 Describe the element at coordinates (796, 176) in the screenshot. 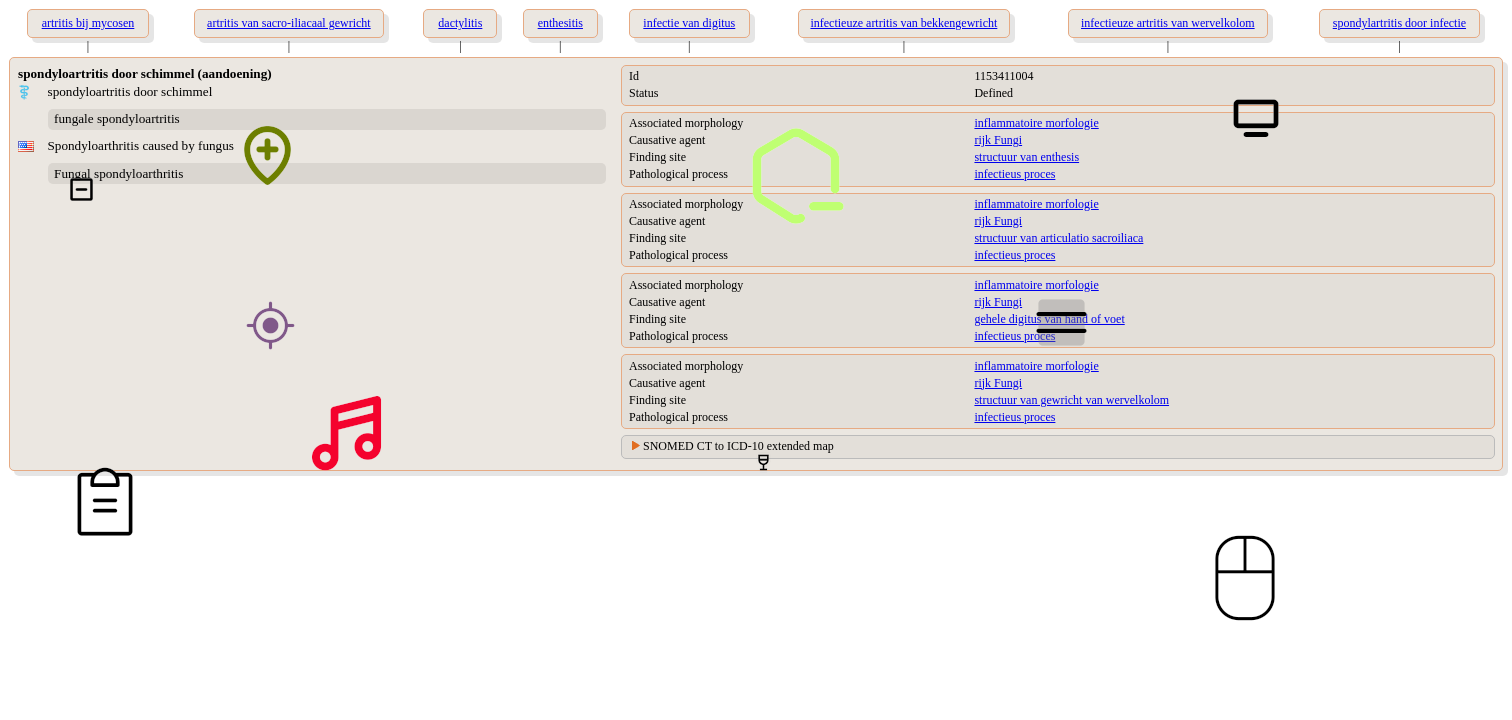

I see `remove item from a group or collection` at that location.